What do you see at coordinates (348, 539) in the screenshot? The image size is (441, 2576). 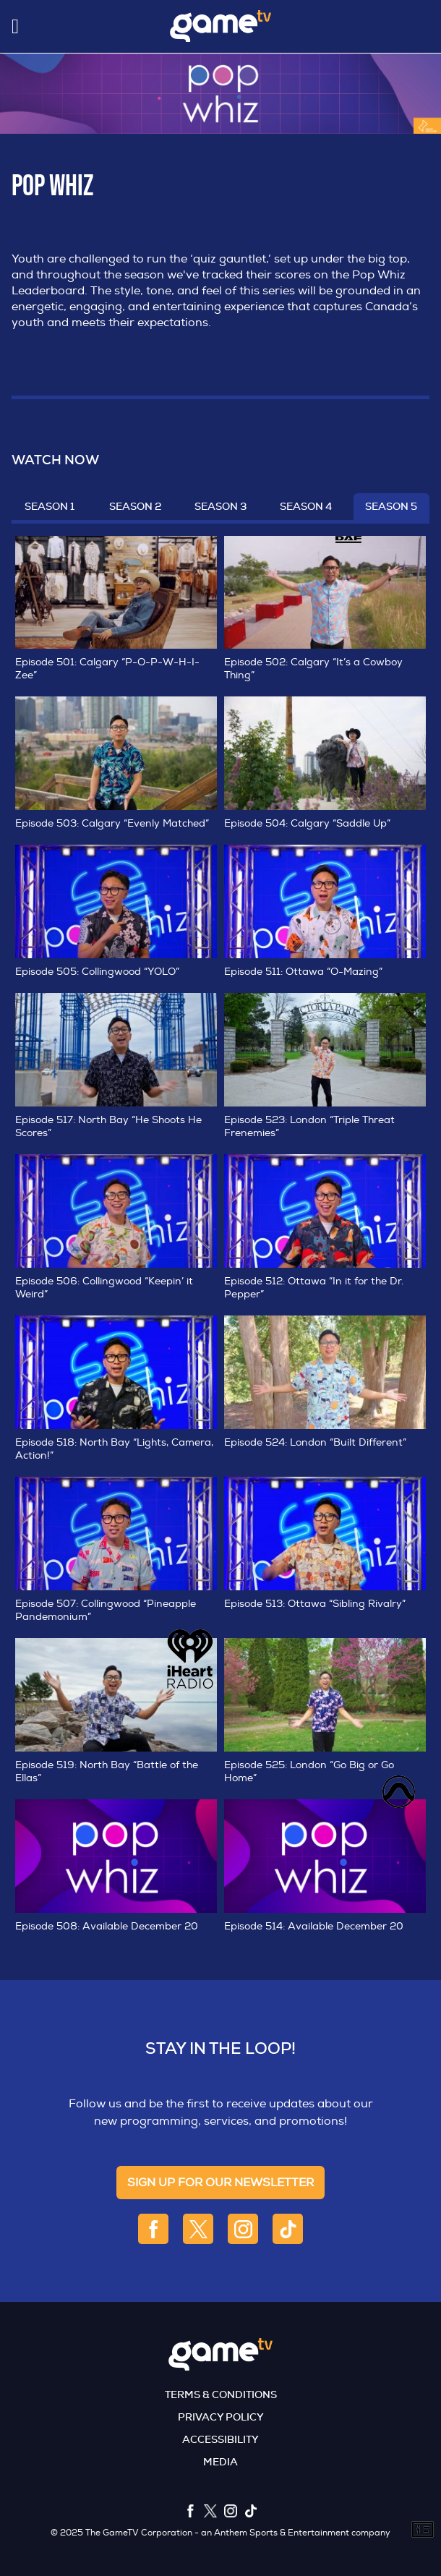 I see `DAF Trucks company logo` at bounding box center [348, 539].